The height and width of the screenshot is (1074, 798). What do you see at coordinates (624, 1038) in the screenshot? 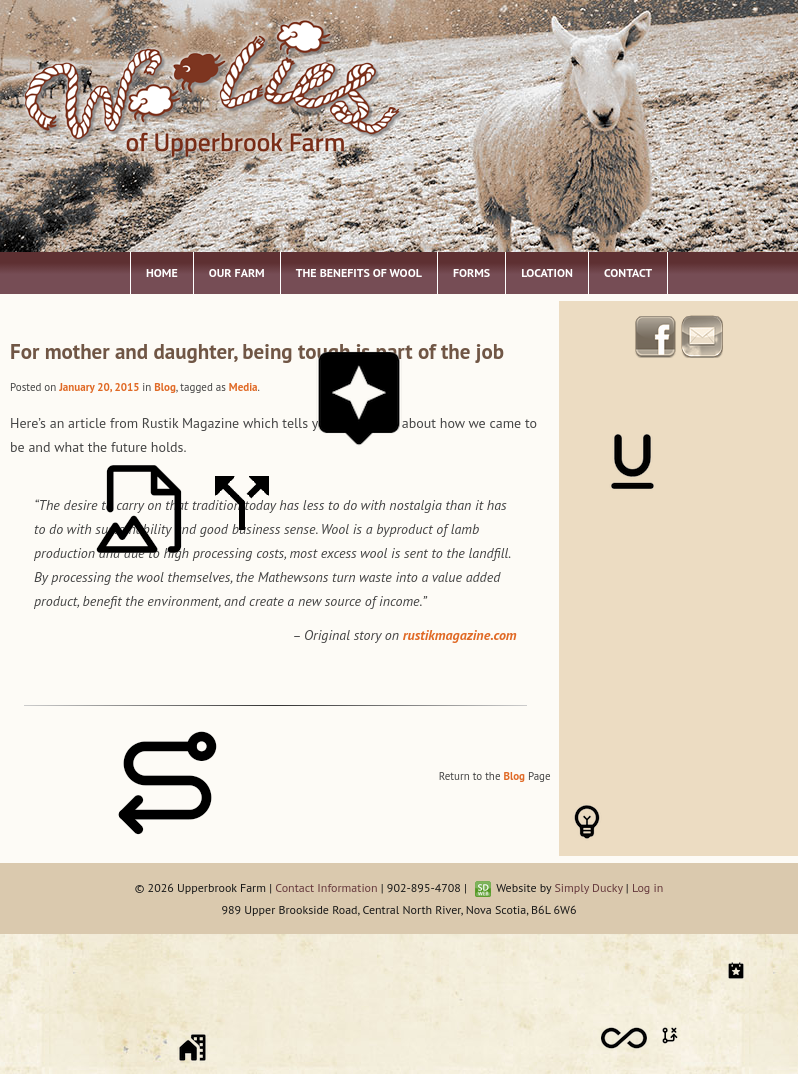
I see `indicates all-inclusive or unlimited features` at bounding box center [624, 1038].